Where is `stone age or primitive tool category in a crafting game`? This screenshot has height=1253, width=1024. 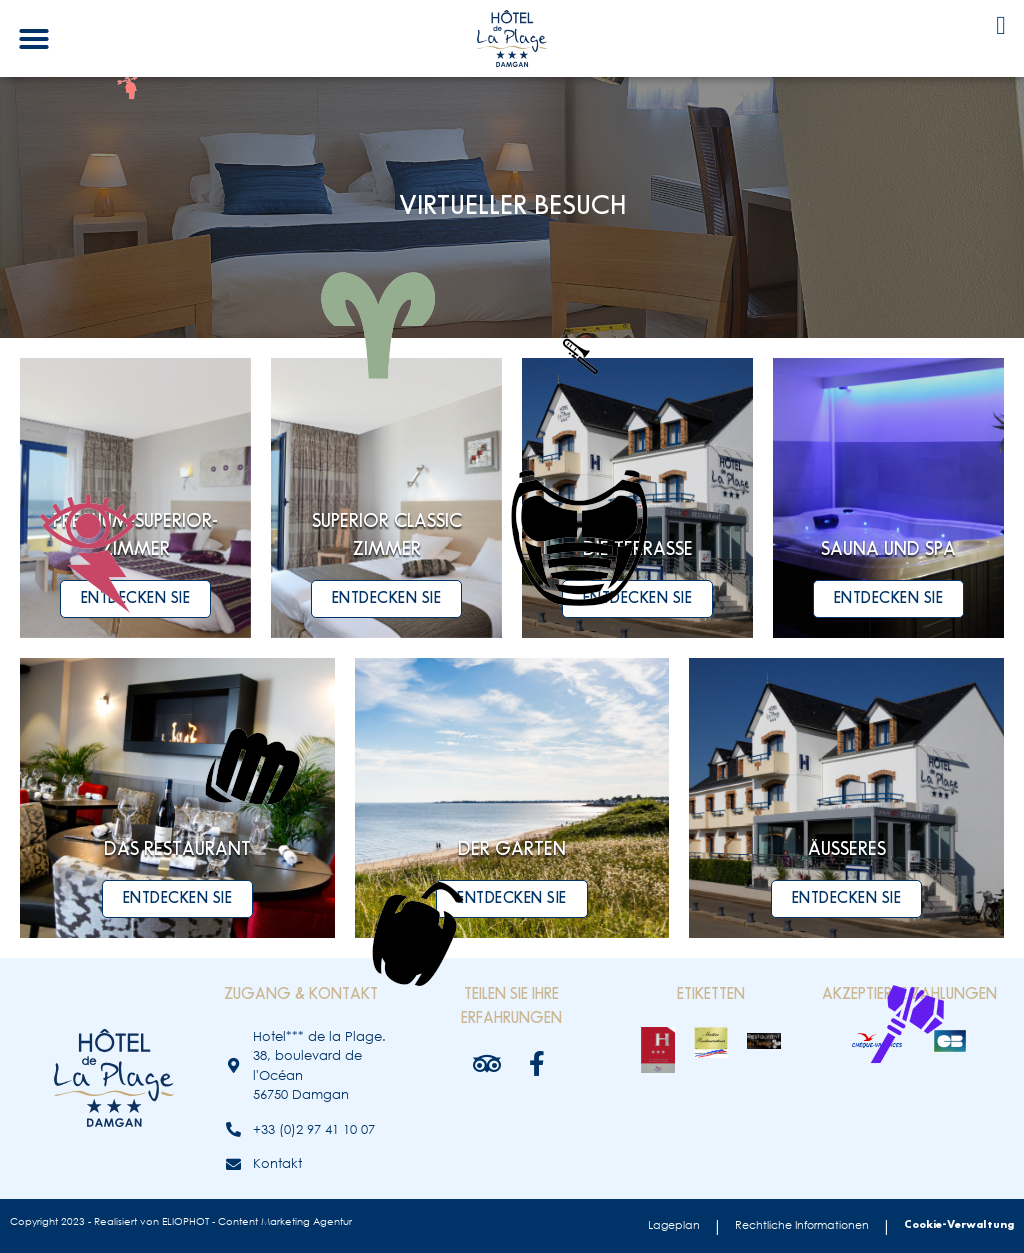
stone age or primitive tool category in a crafting game is located at coordinates (908, 1023).